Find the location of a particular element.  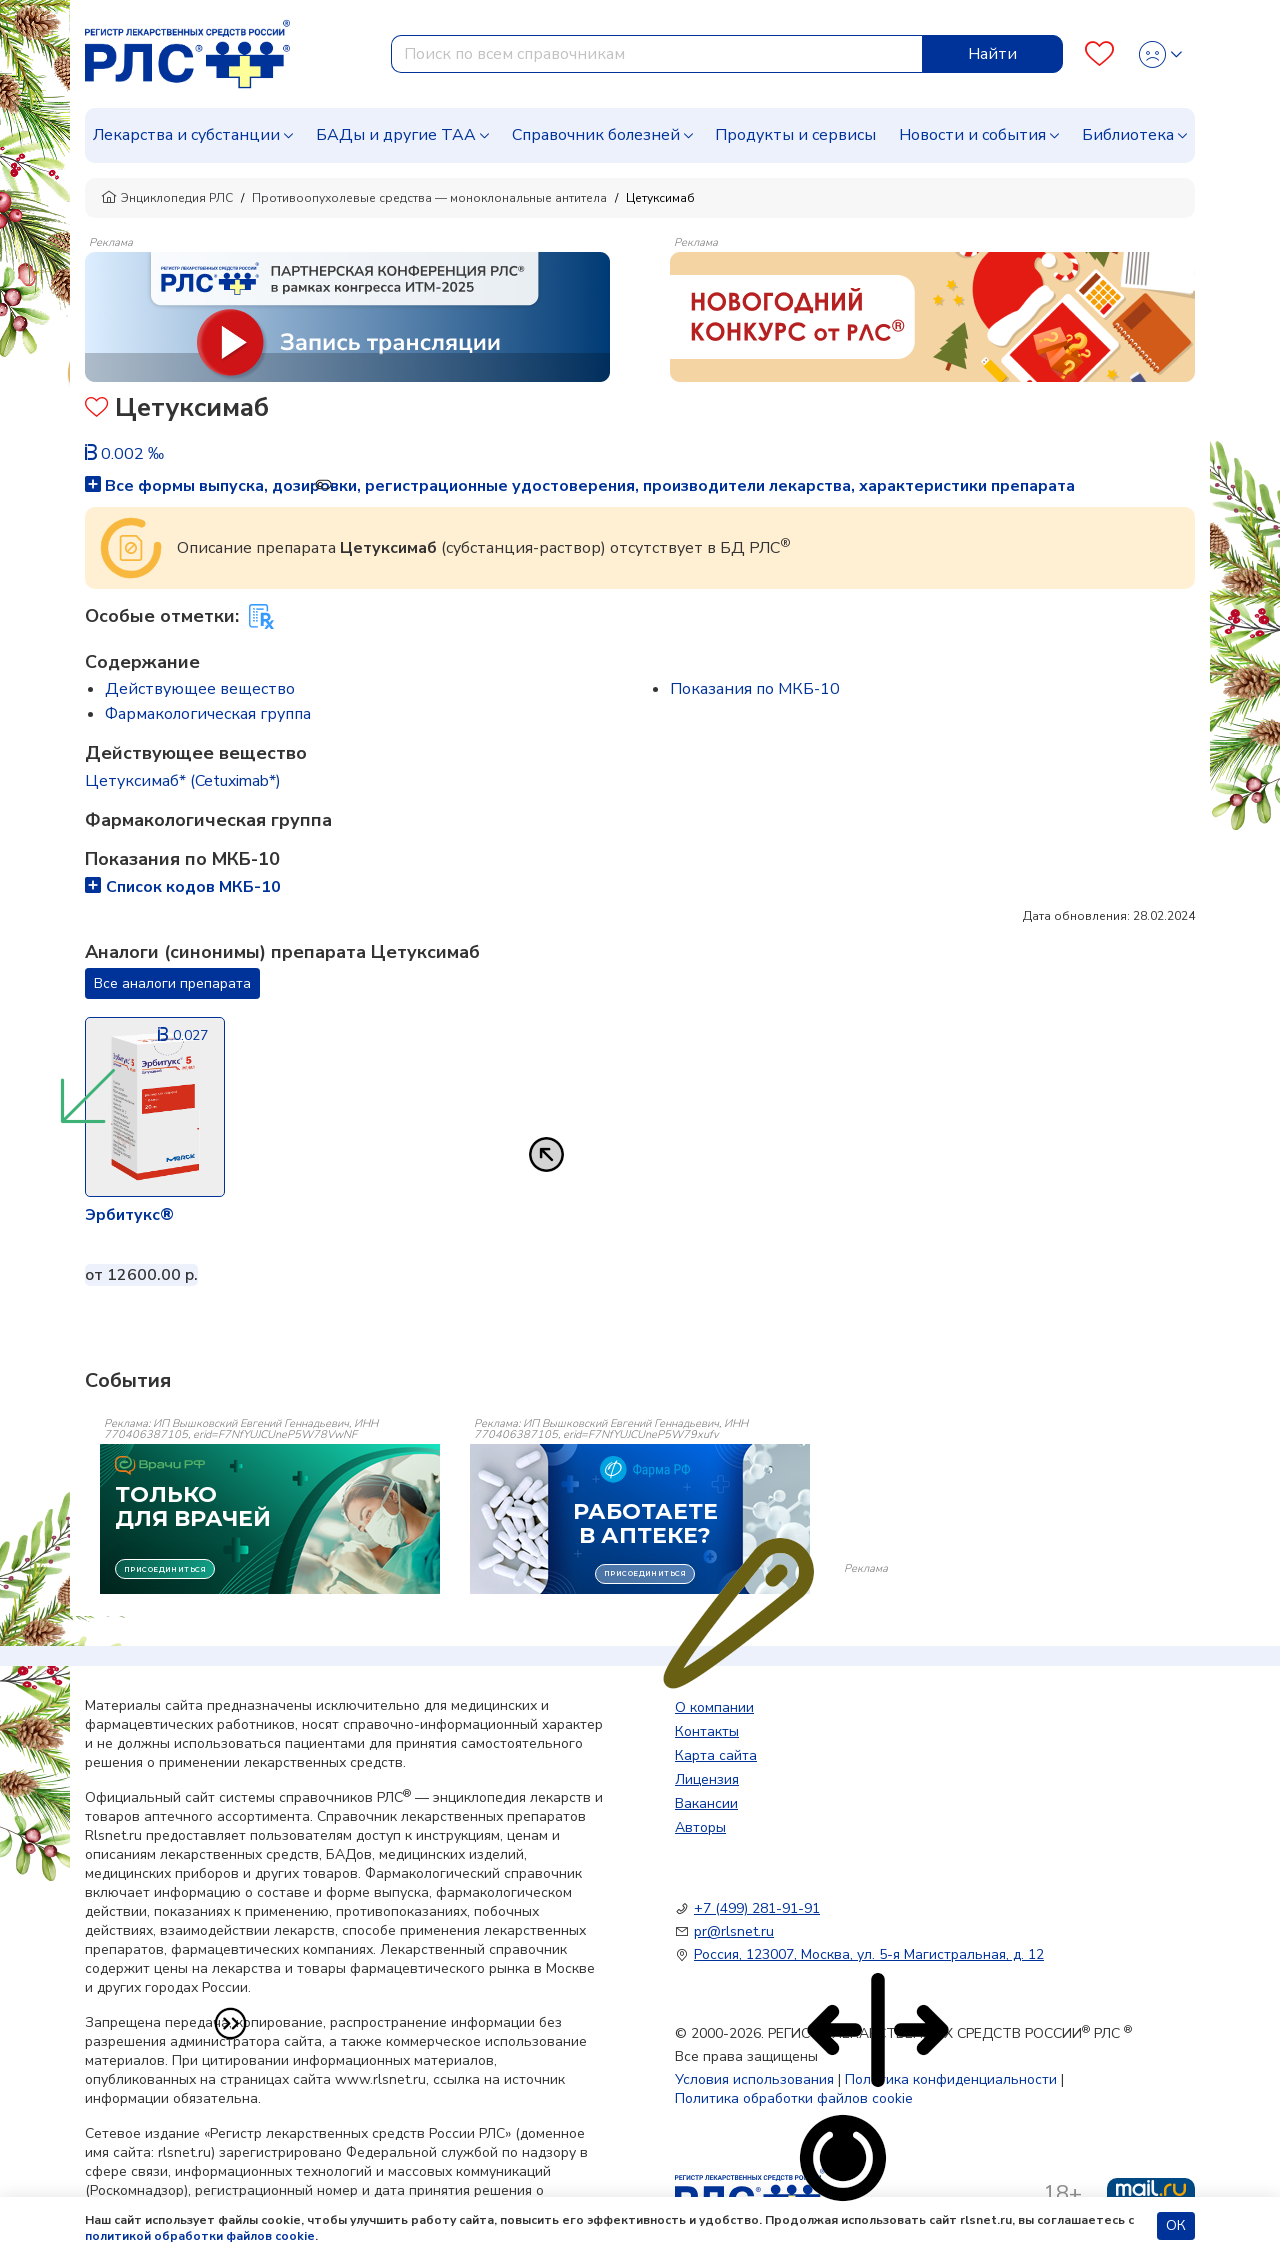

skip forward or advance to next item is located at coordinates (230, 2023).